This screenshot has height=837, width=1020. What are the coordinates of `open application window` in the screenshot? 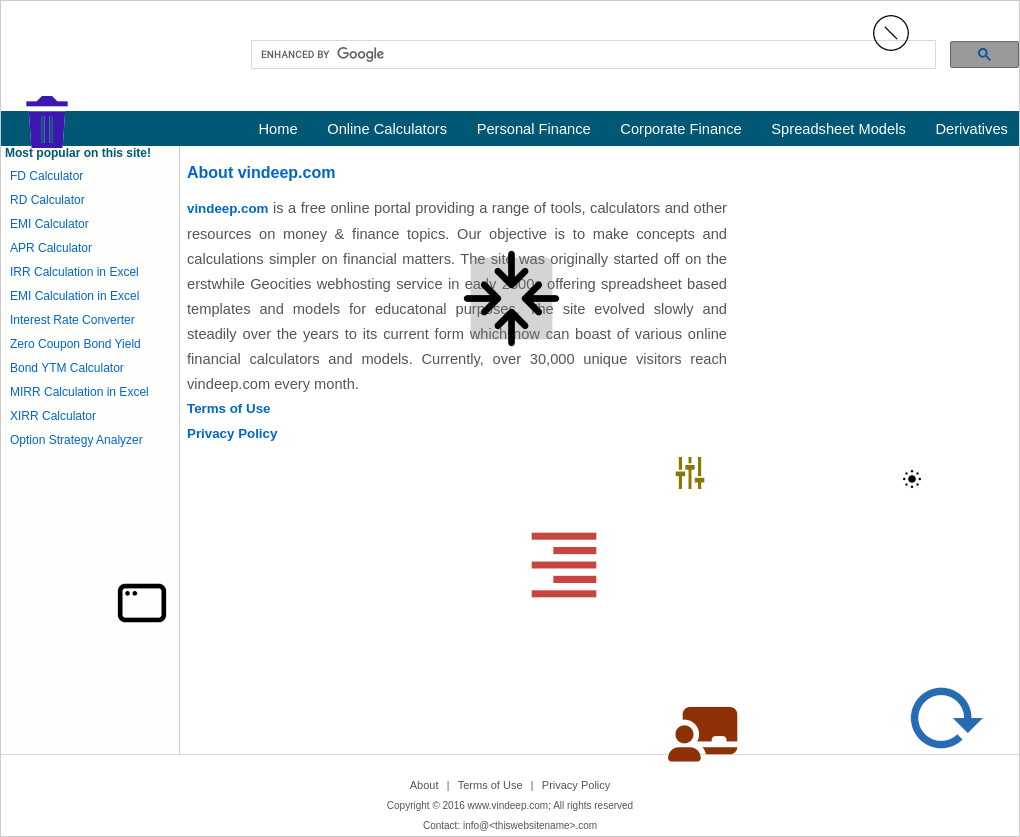 It's located at (142, 603).